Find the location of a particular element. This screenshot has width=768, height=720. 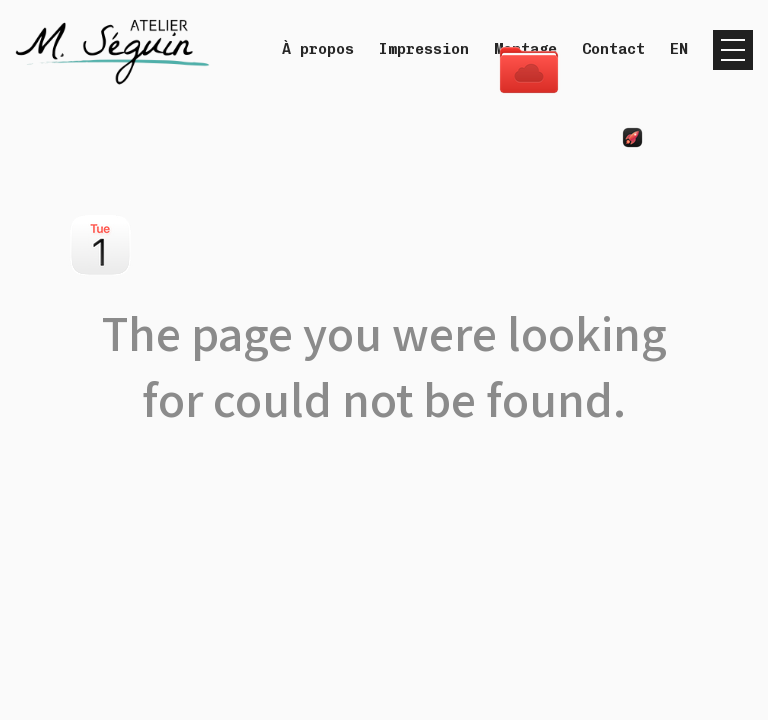

access cloud-synced files and folders is located at coordinates (529, 70).